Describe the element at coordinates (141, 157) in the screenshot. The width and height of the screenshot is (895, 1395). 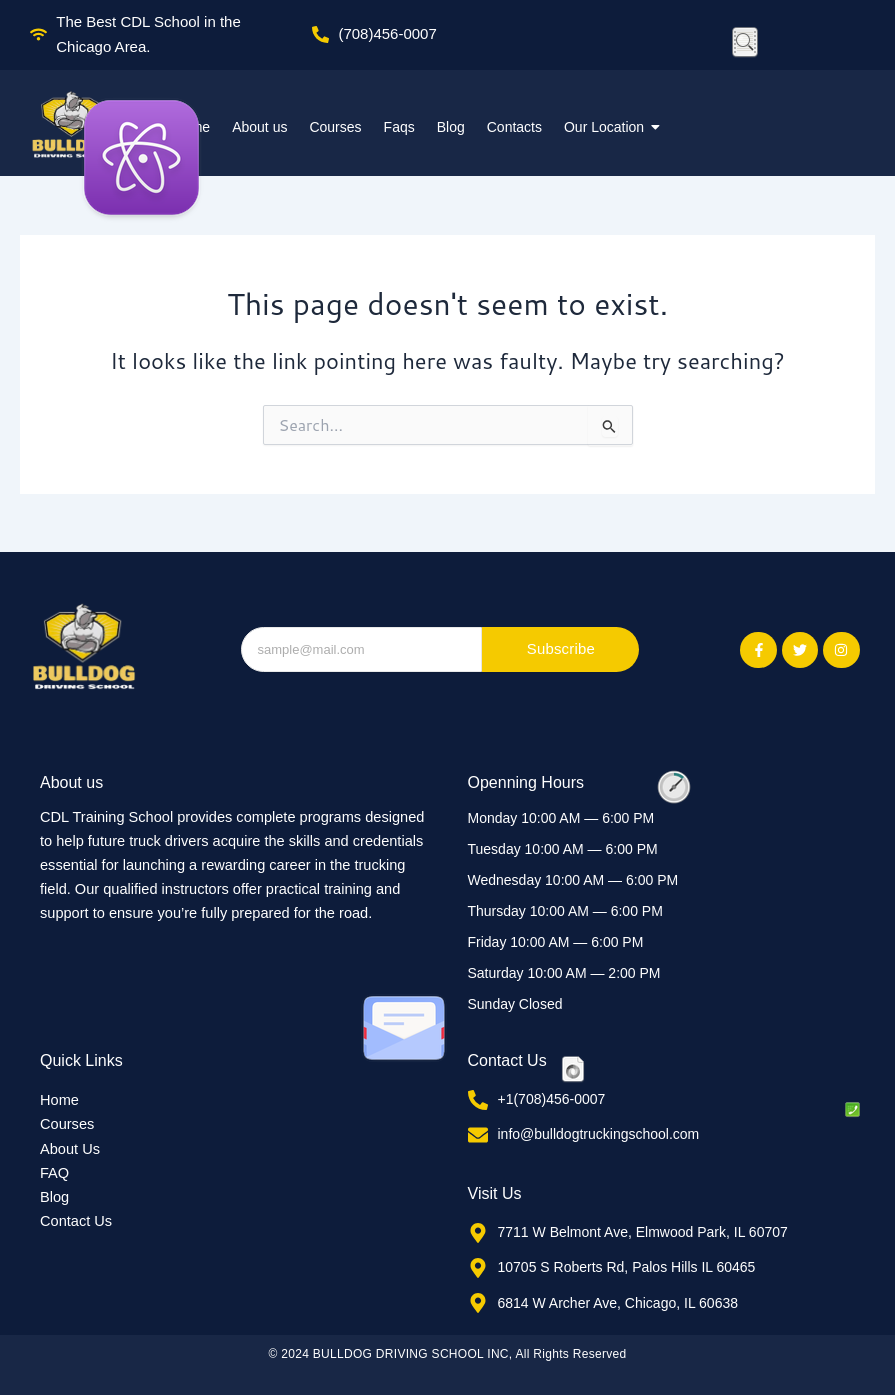
I see `open atom nightly text editor` at that location.